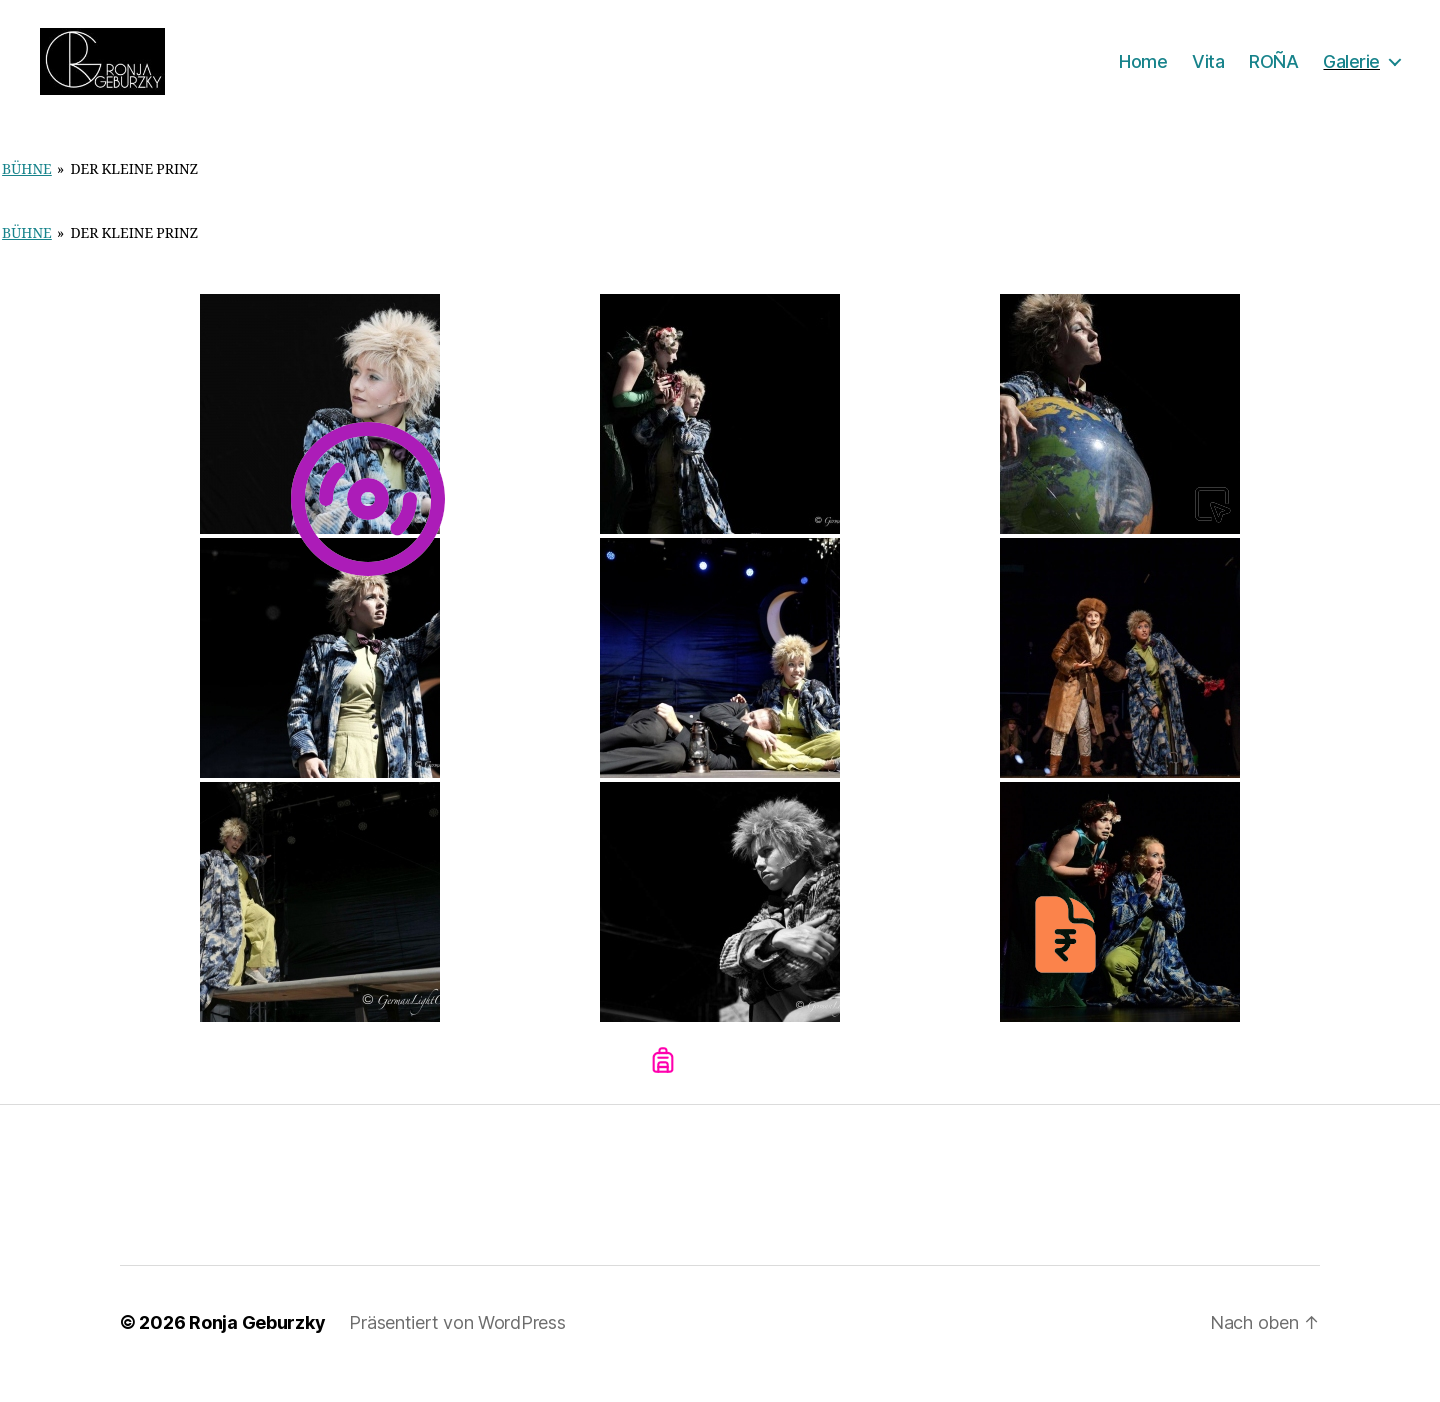 The image size is (1440, 1402). What do you see at coordinates (1065, 934) in the screenshot?
I see `view invoice or billing document in rupees` at bounding box center [1065, 934].